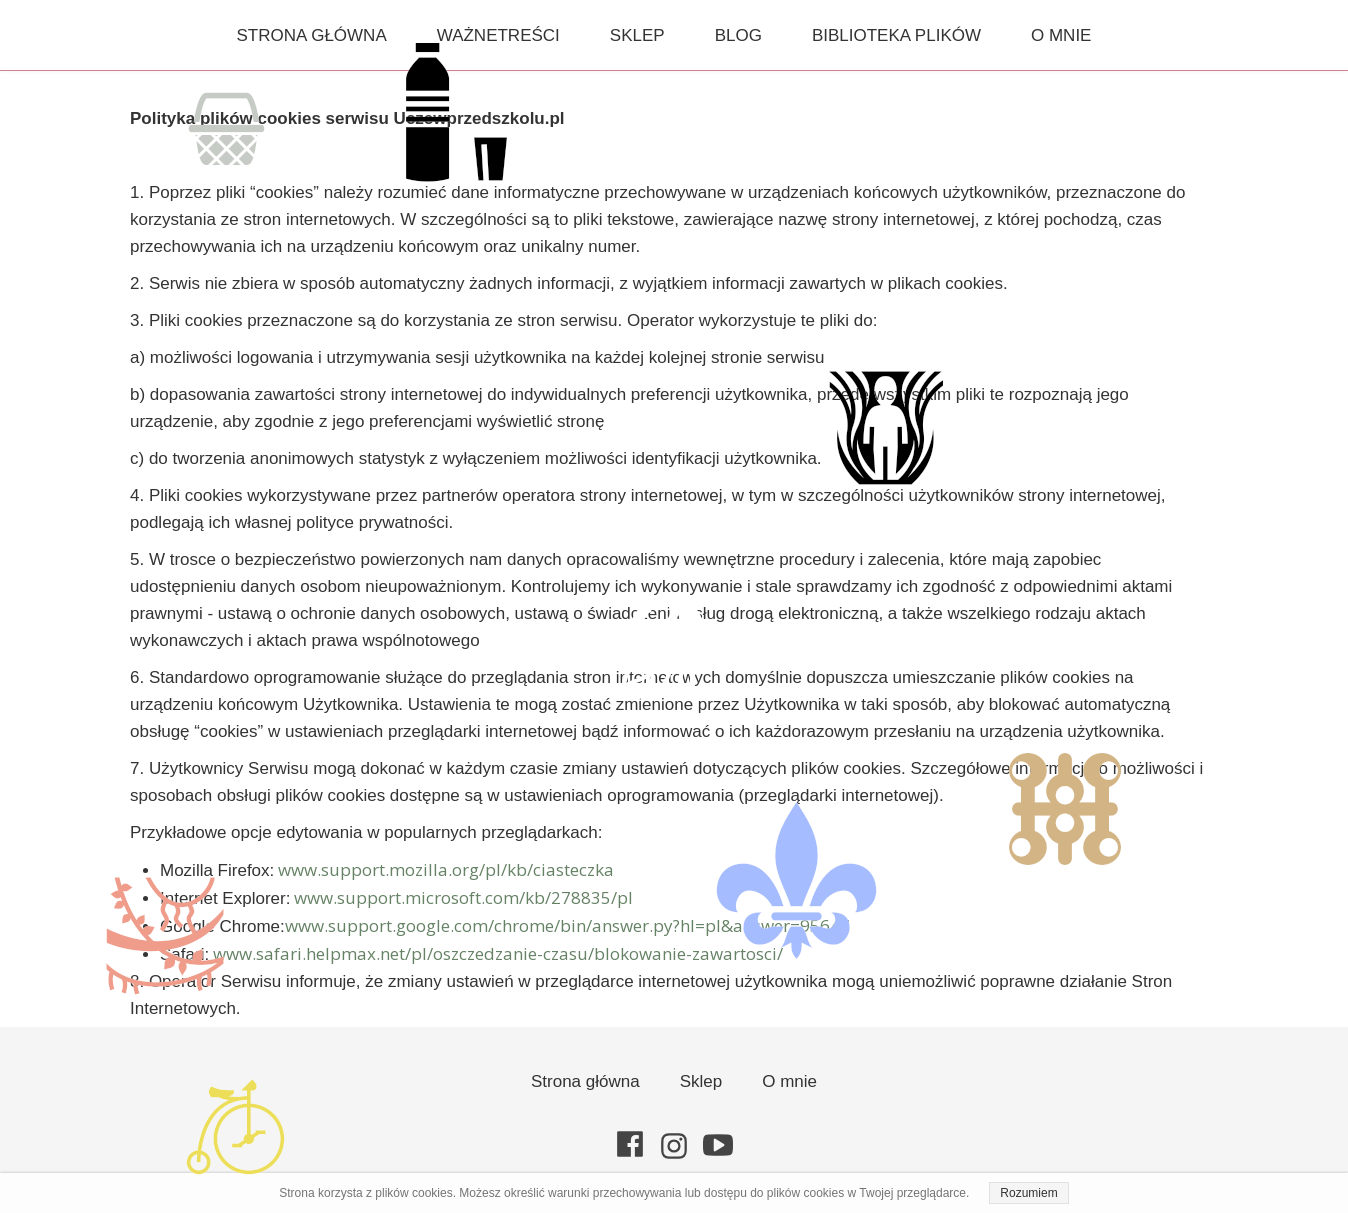  What do you see at coordinates (456, 110) in the screenshot?
I see `track your daily water intake` at bounding box center [456, 110].